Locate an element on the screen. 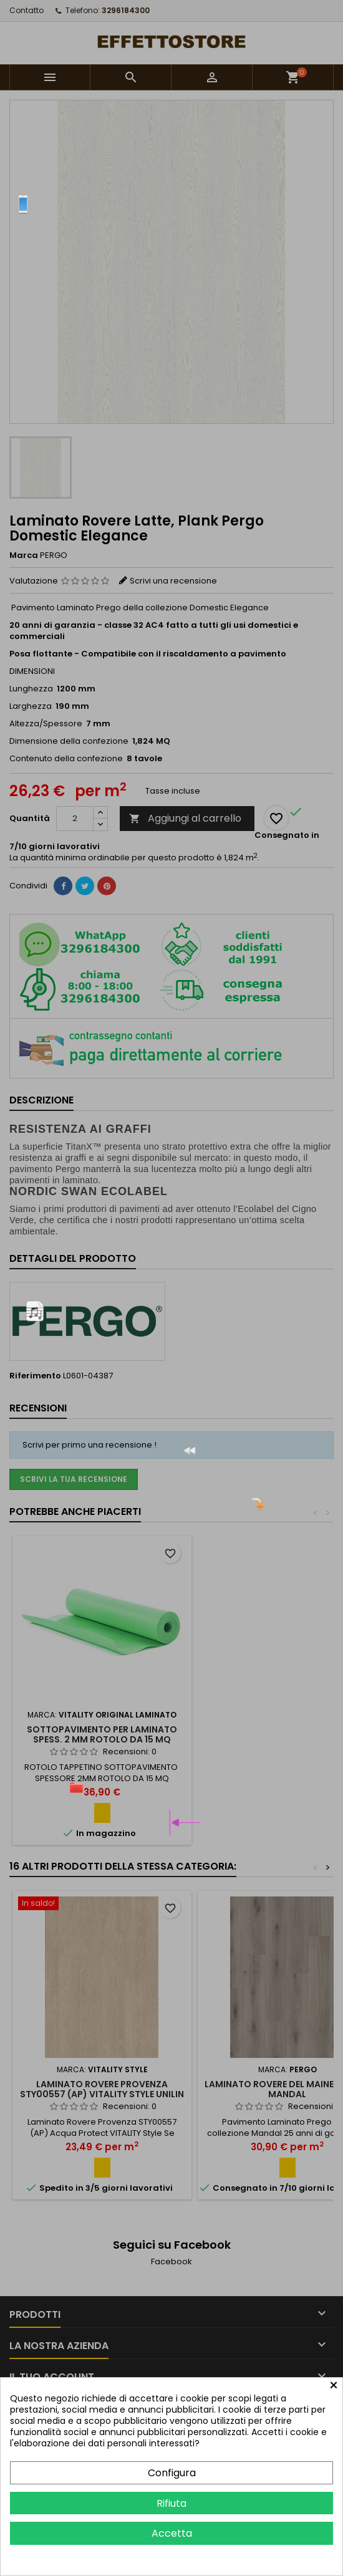  go to the first item in a list or sequence is located at coordinates (185, 1822).